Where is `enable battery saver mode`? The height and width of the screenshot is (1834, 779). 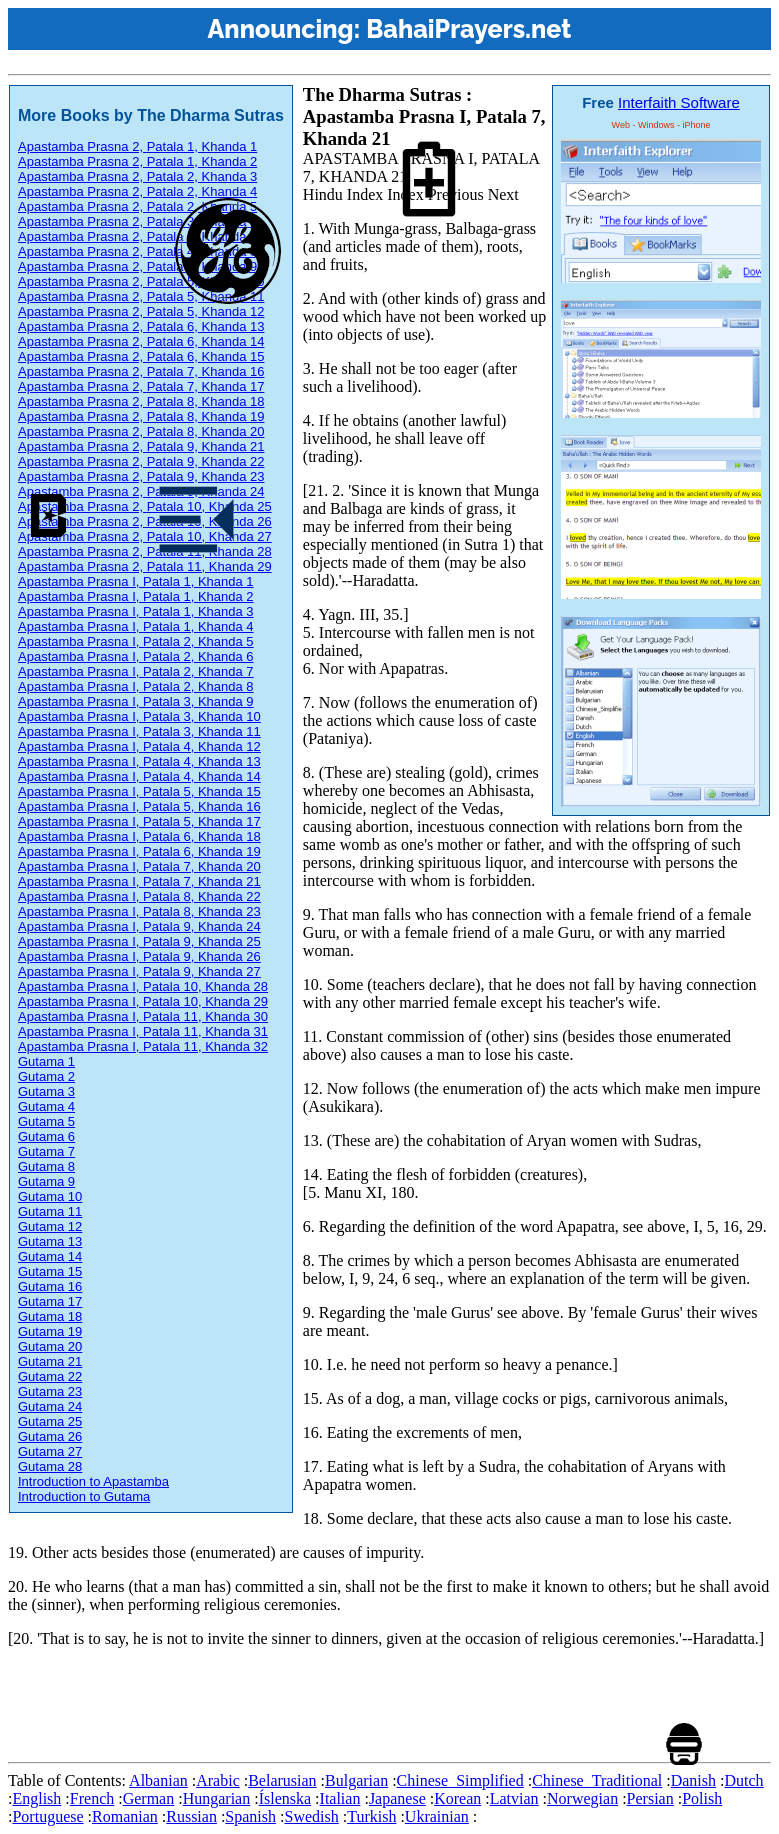
enable battery saver mode is located at coordinates (429, 179).